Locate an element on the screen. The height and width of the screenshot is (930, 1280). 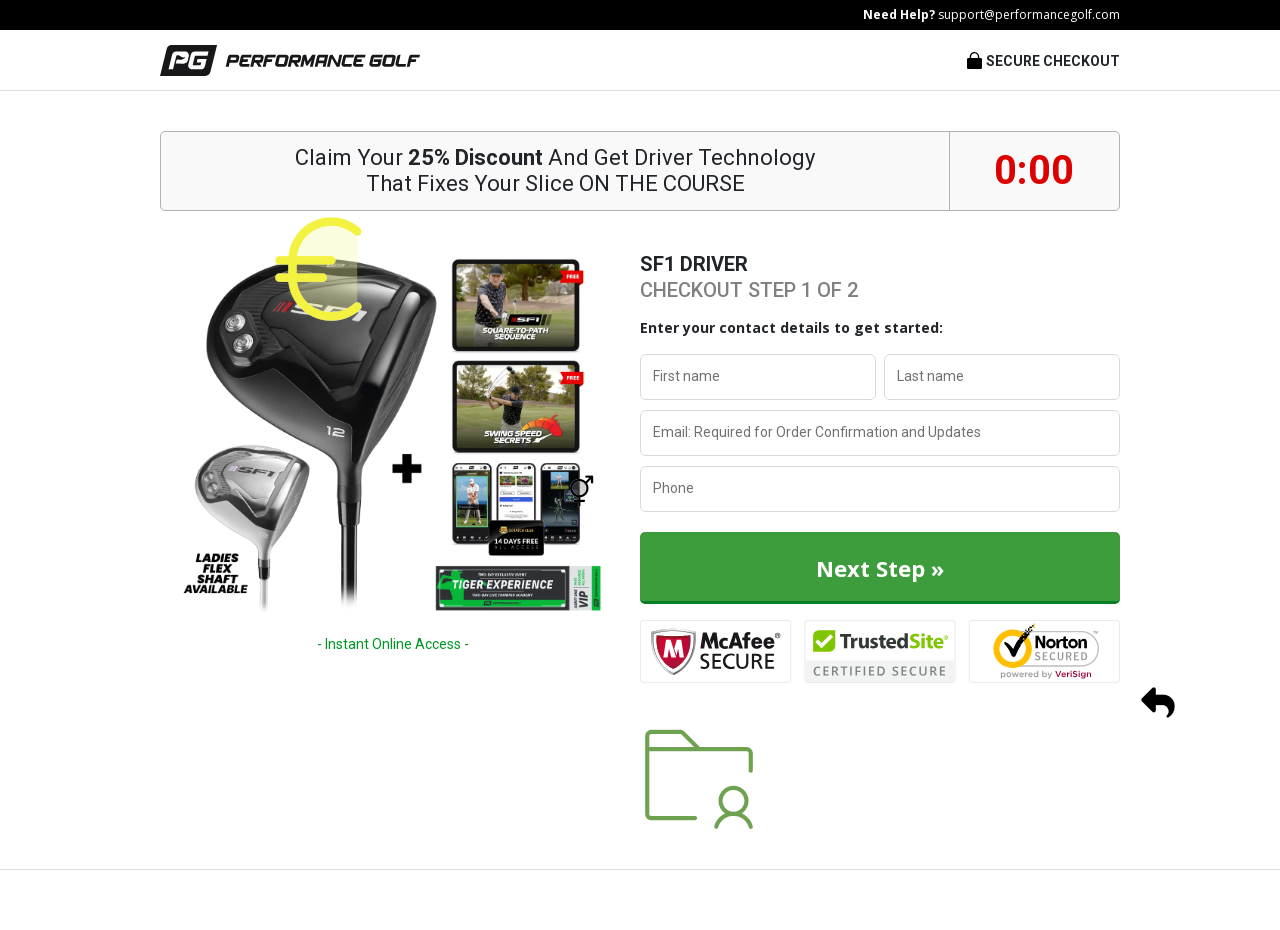
view euro currency or pricing is located at coordinates (327, 269).